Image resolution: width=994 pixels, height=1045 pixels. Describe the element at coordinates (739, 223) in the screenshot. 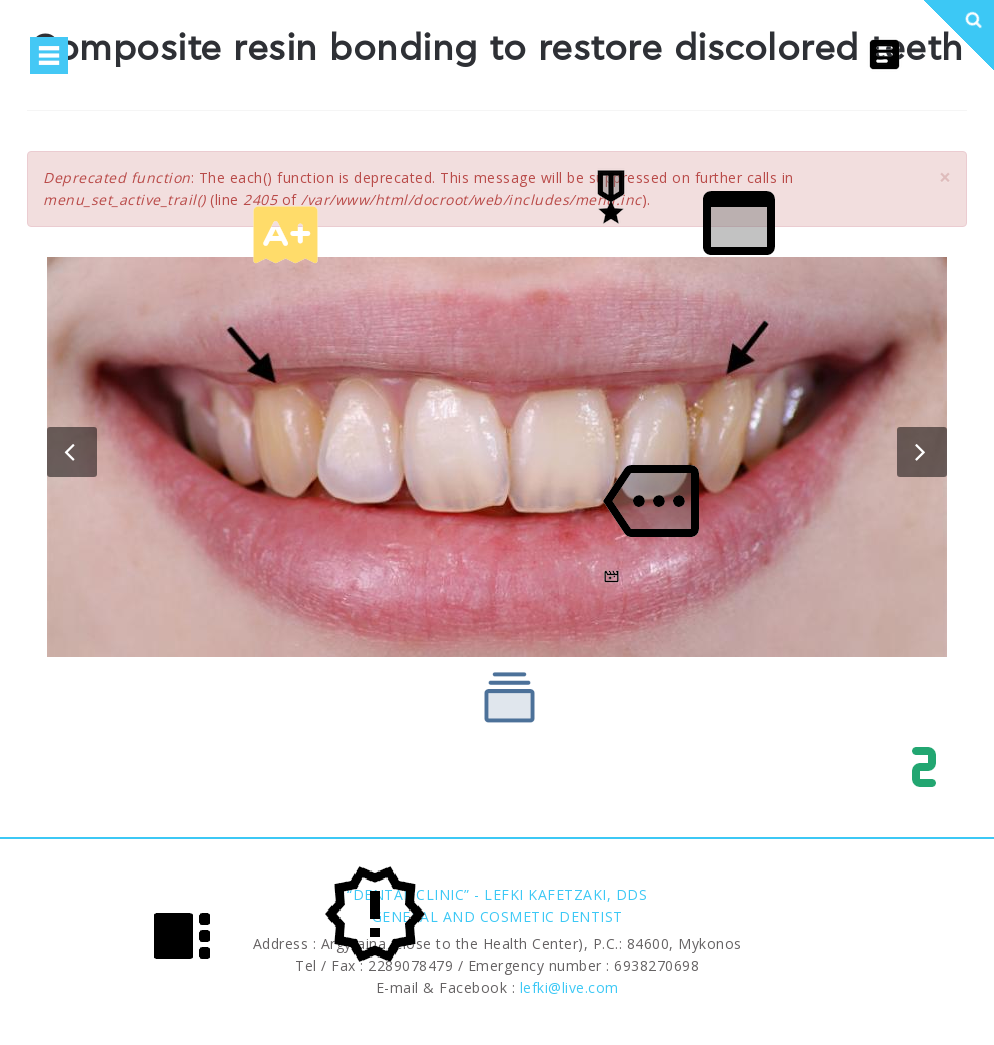

I see `open a web browser or web view` at that location.